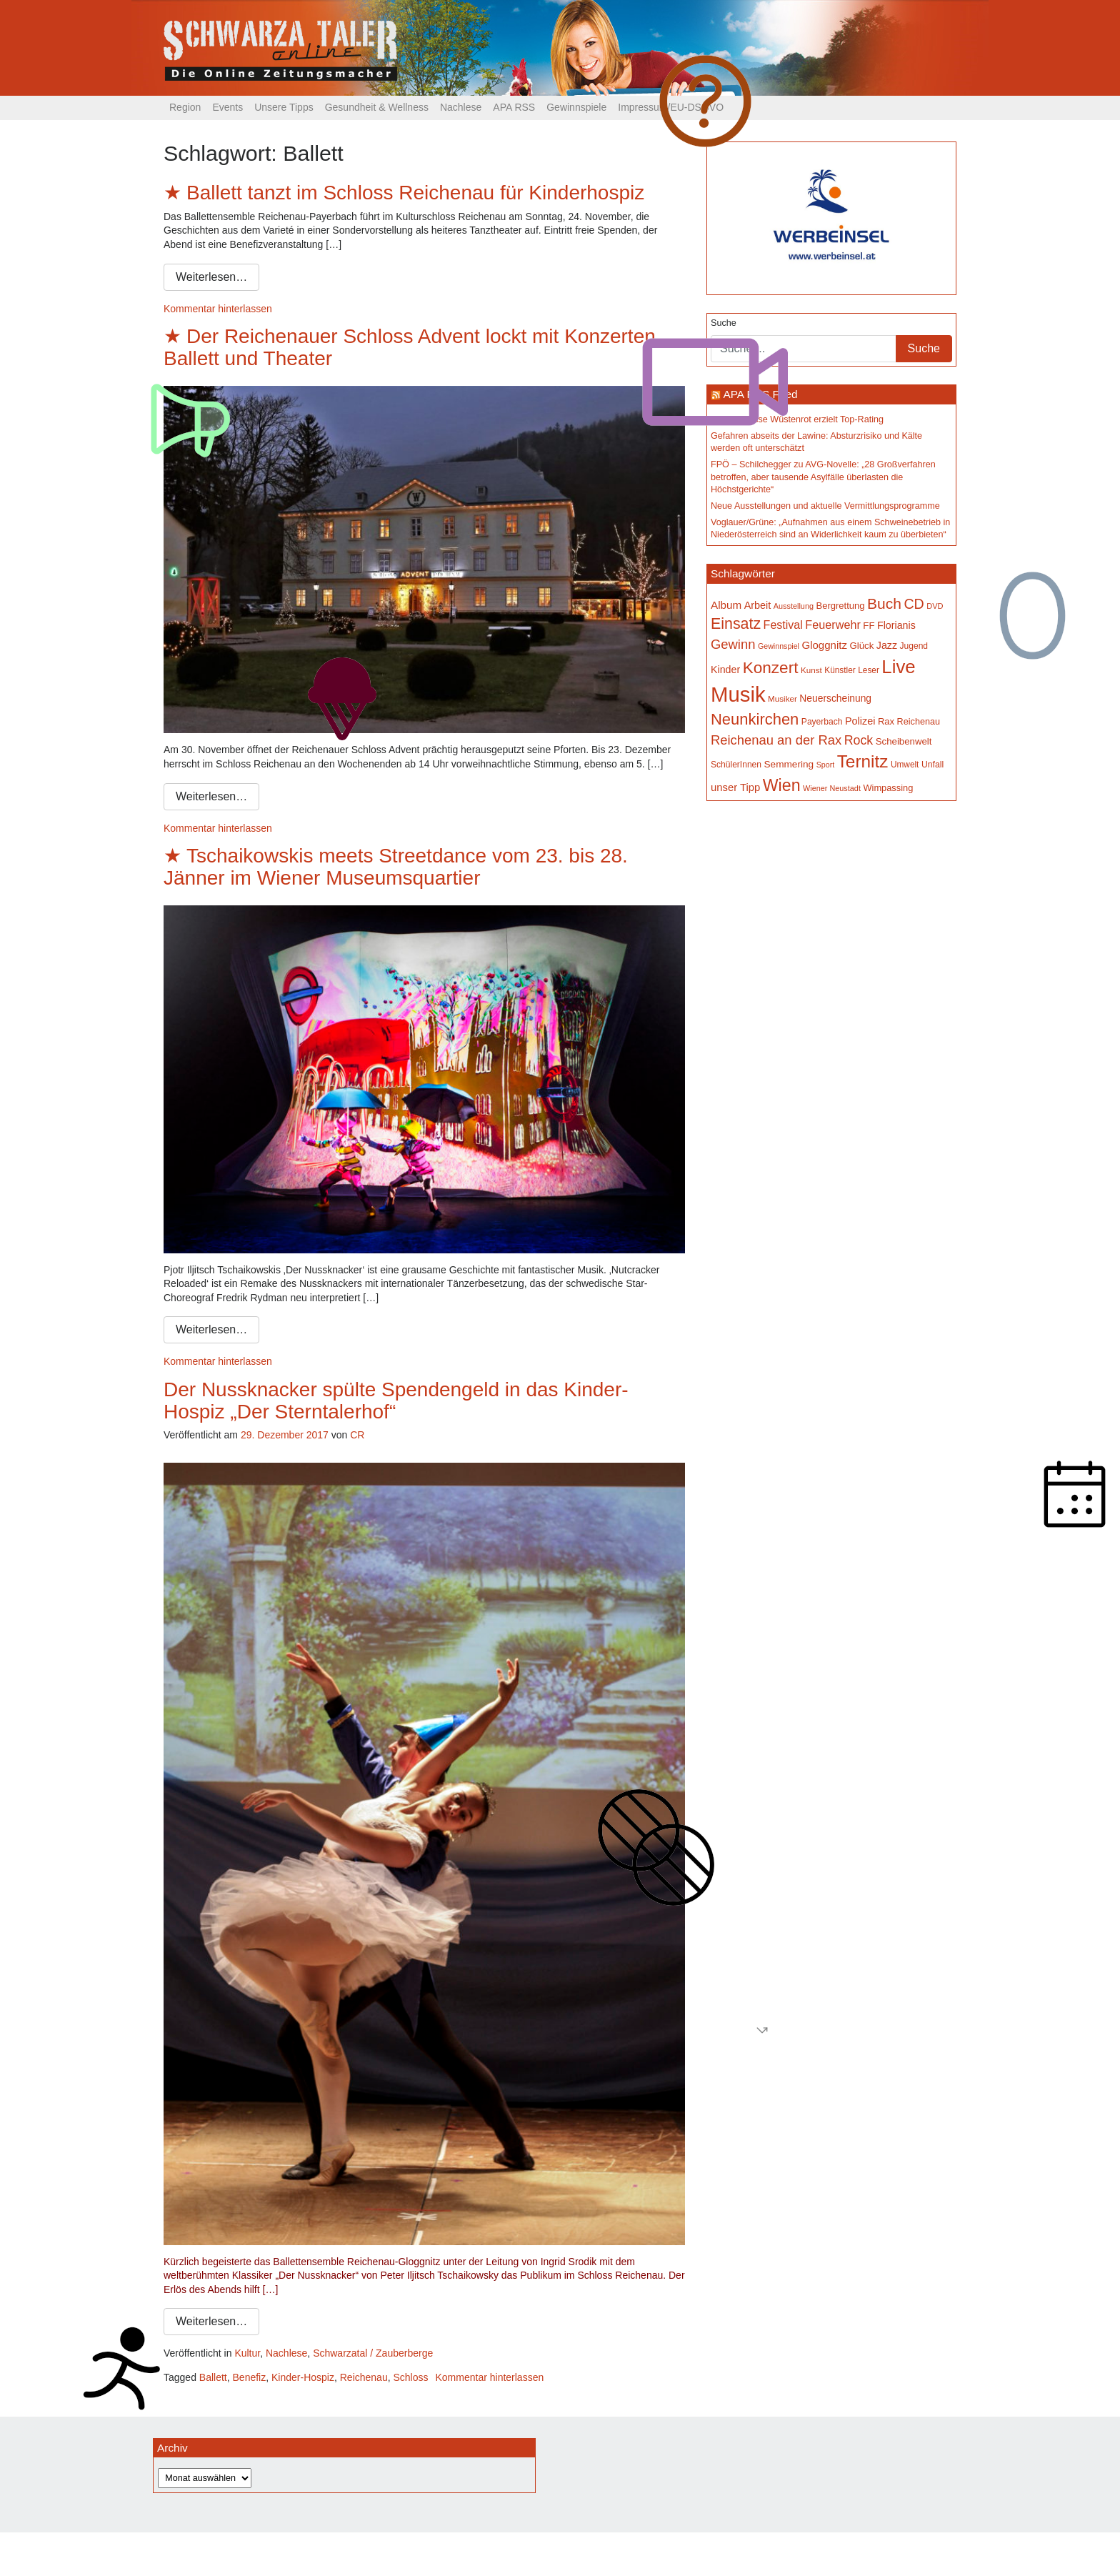 Image resolution: width=1120 pixels, height=2576 pixels. Describe the element at coordinates (342, 697) in the screenshot. I see `browse dessert or ice cream options` at that location.